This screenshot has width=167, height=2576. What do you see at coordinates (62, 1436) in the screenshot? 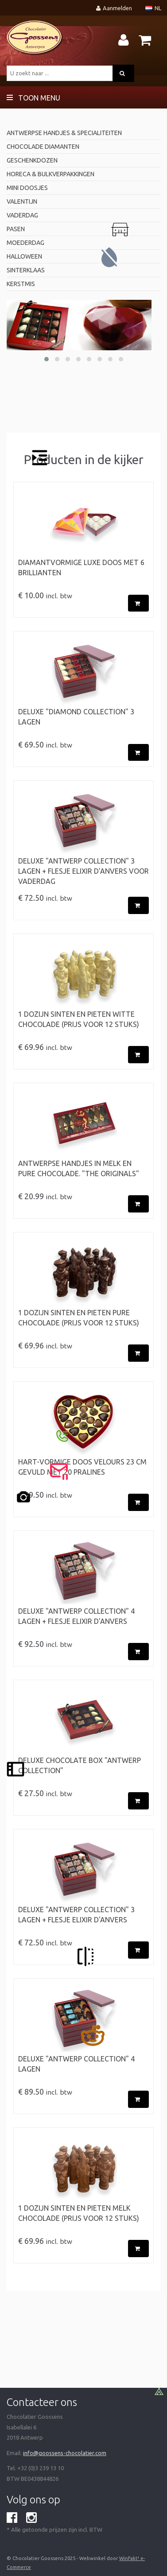
I see `view contact list` at bounding box center [62, 1436].